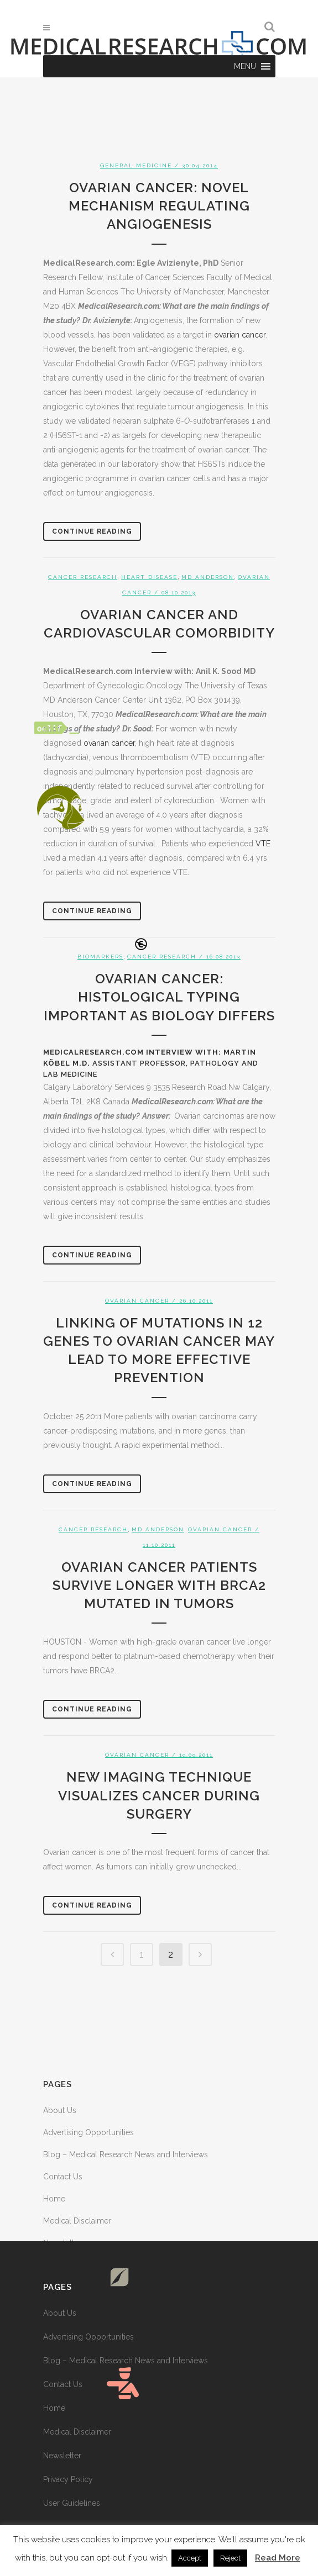 This screenshot has width=318, height=2576. What do you see at coordinates (141, 944) in the screenshot?
I see `indicates non-commercial use license for european content` at bounding box center [141, 944].